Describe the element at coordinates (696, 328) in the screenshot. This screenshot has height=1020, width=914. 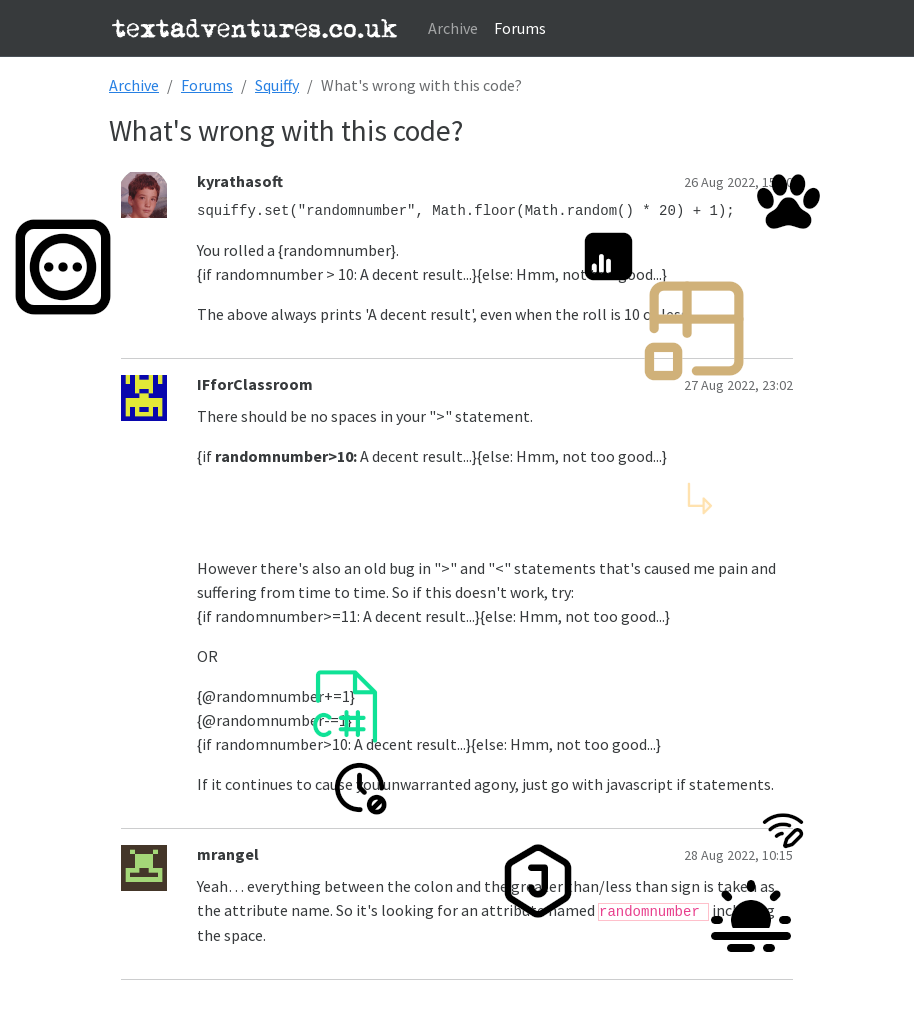
I see `create a table alias or reference` at that location.